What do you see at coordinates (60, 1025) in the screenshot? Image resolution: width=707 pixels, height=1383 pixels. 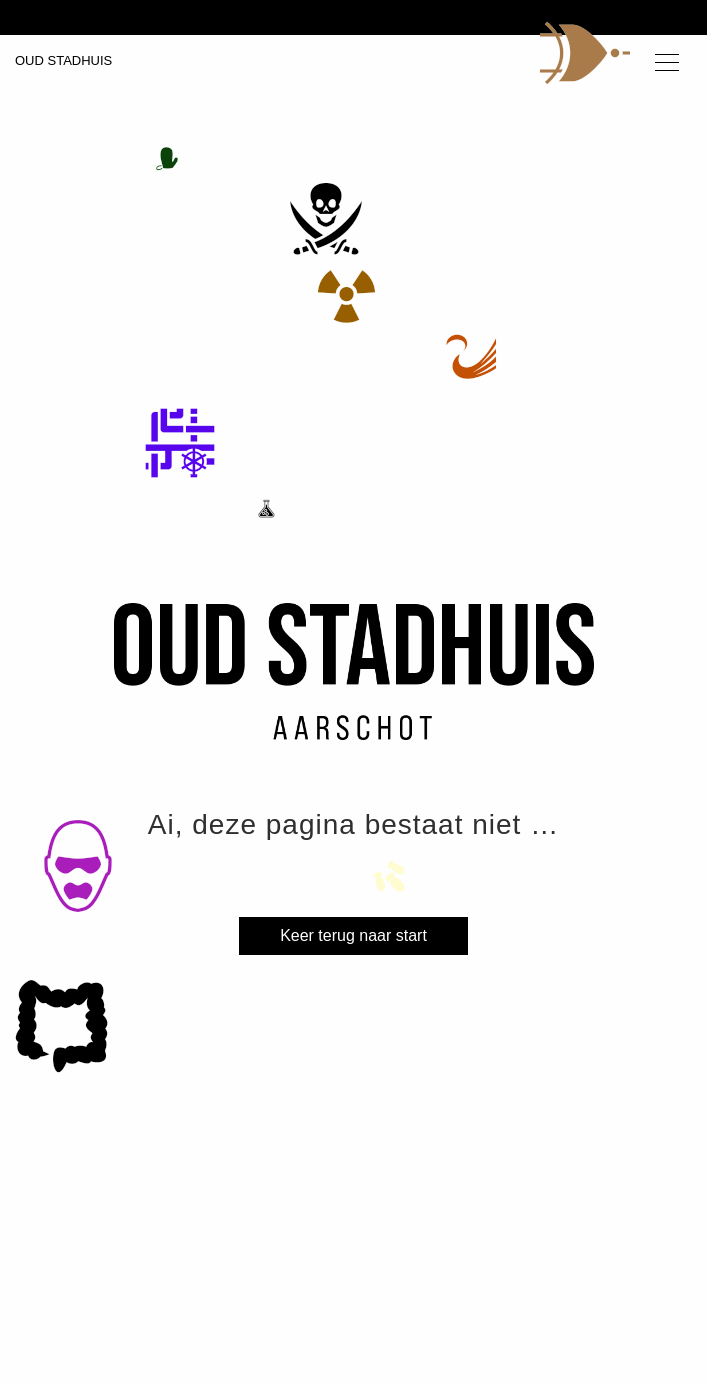 I see `indicates digestive or gastrointestinal health tracking` at bounding box center [60, 1025].